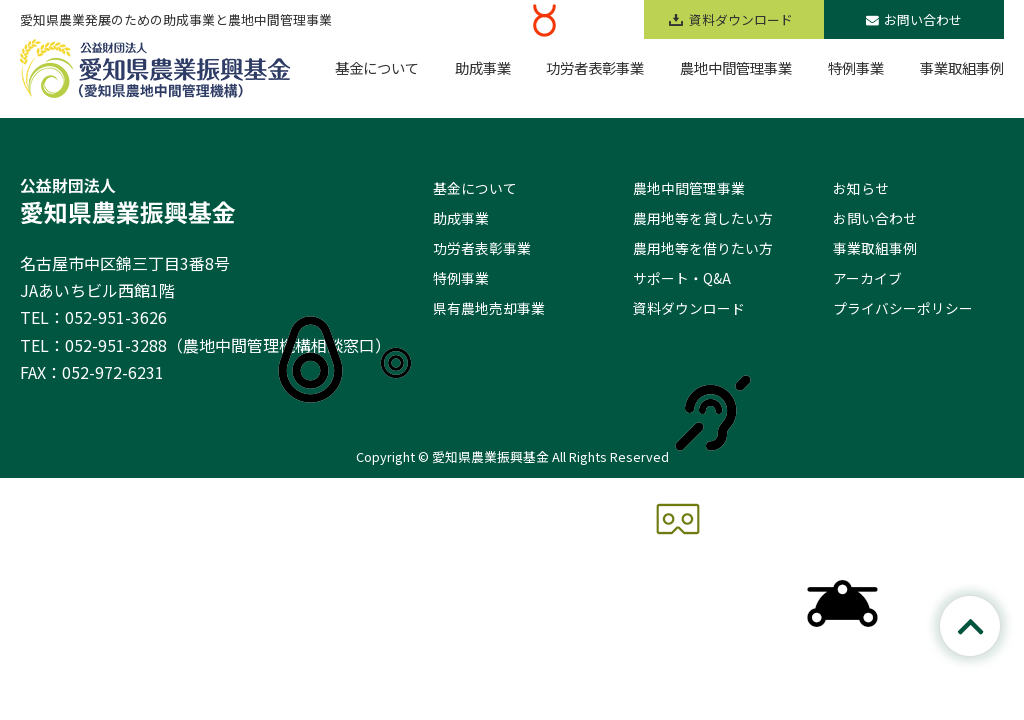  I want to click on indicates taurus zodiac sign, so click(544, 20).